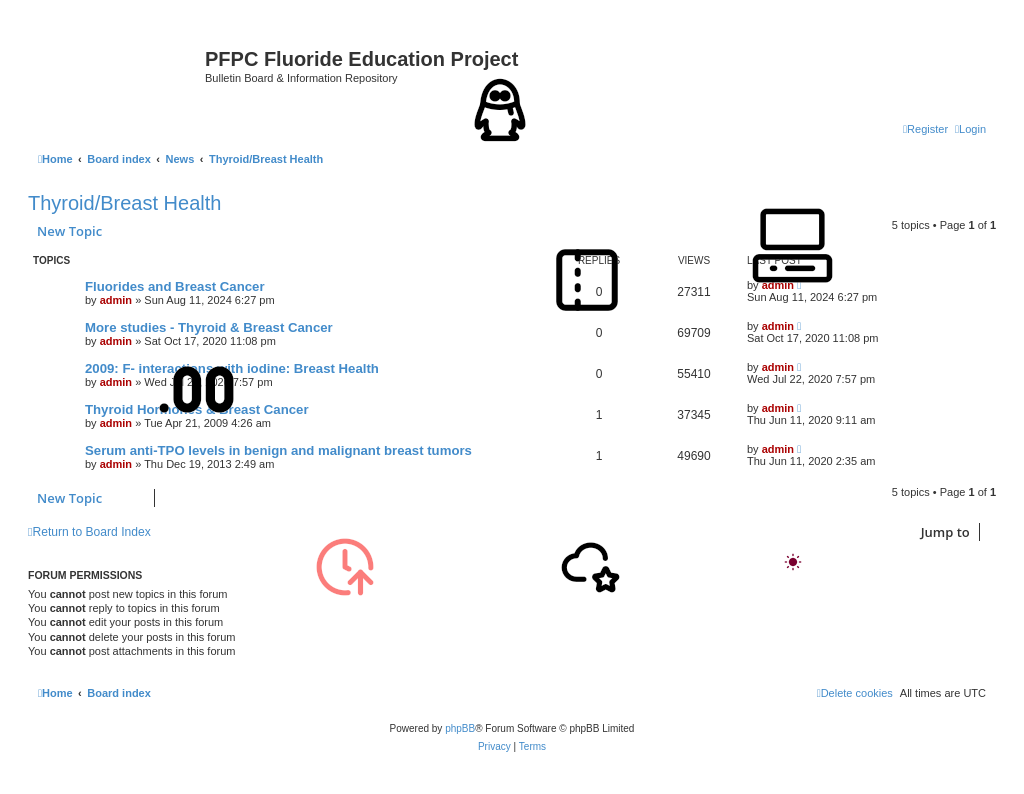 Image resolution: width=1024 pixels, height=794 pixels. I want to click on toggle left sidebar panel, so click(587, 280).